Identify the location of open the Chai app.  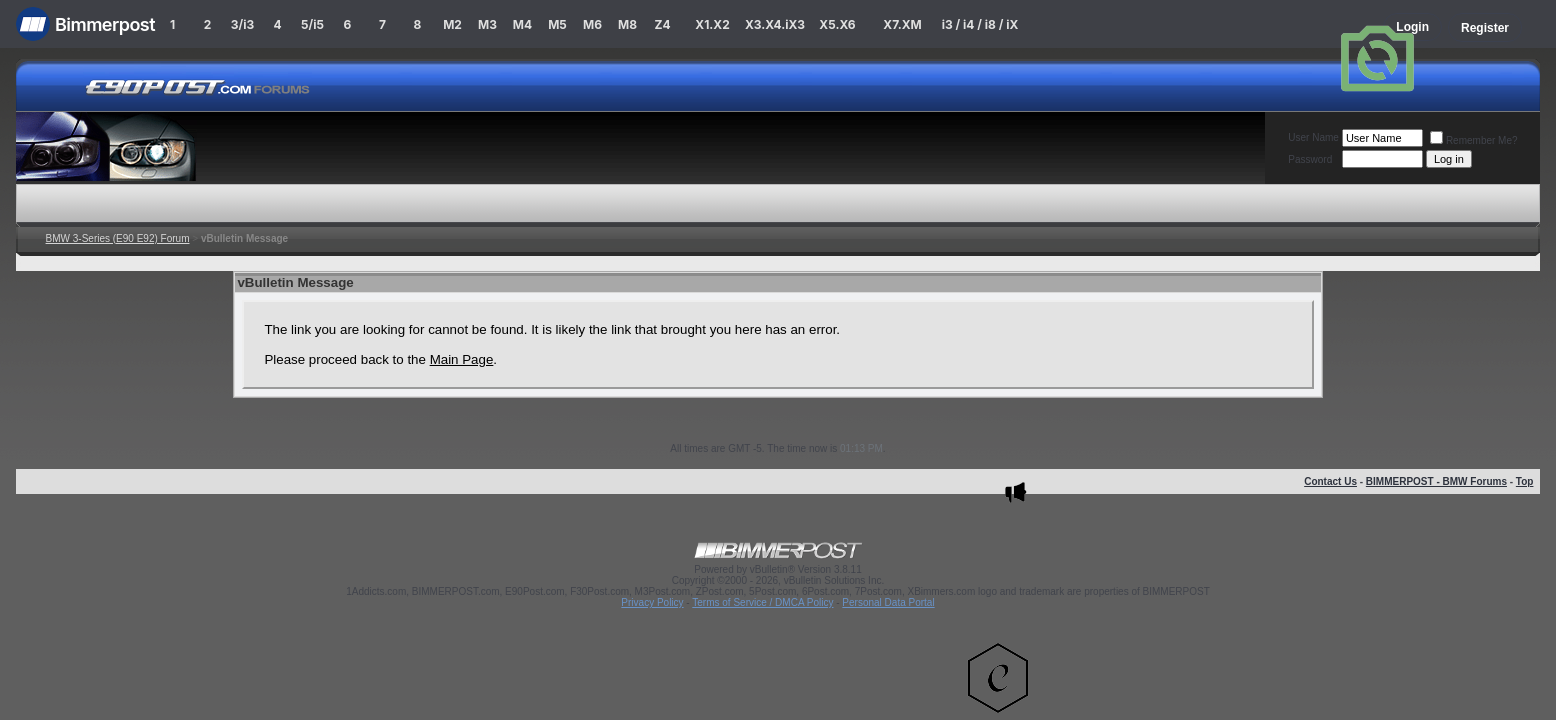
(998, 678).